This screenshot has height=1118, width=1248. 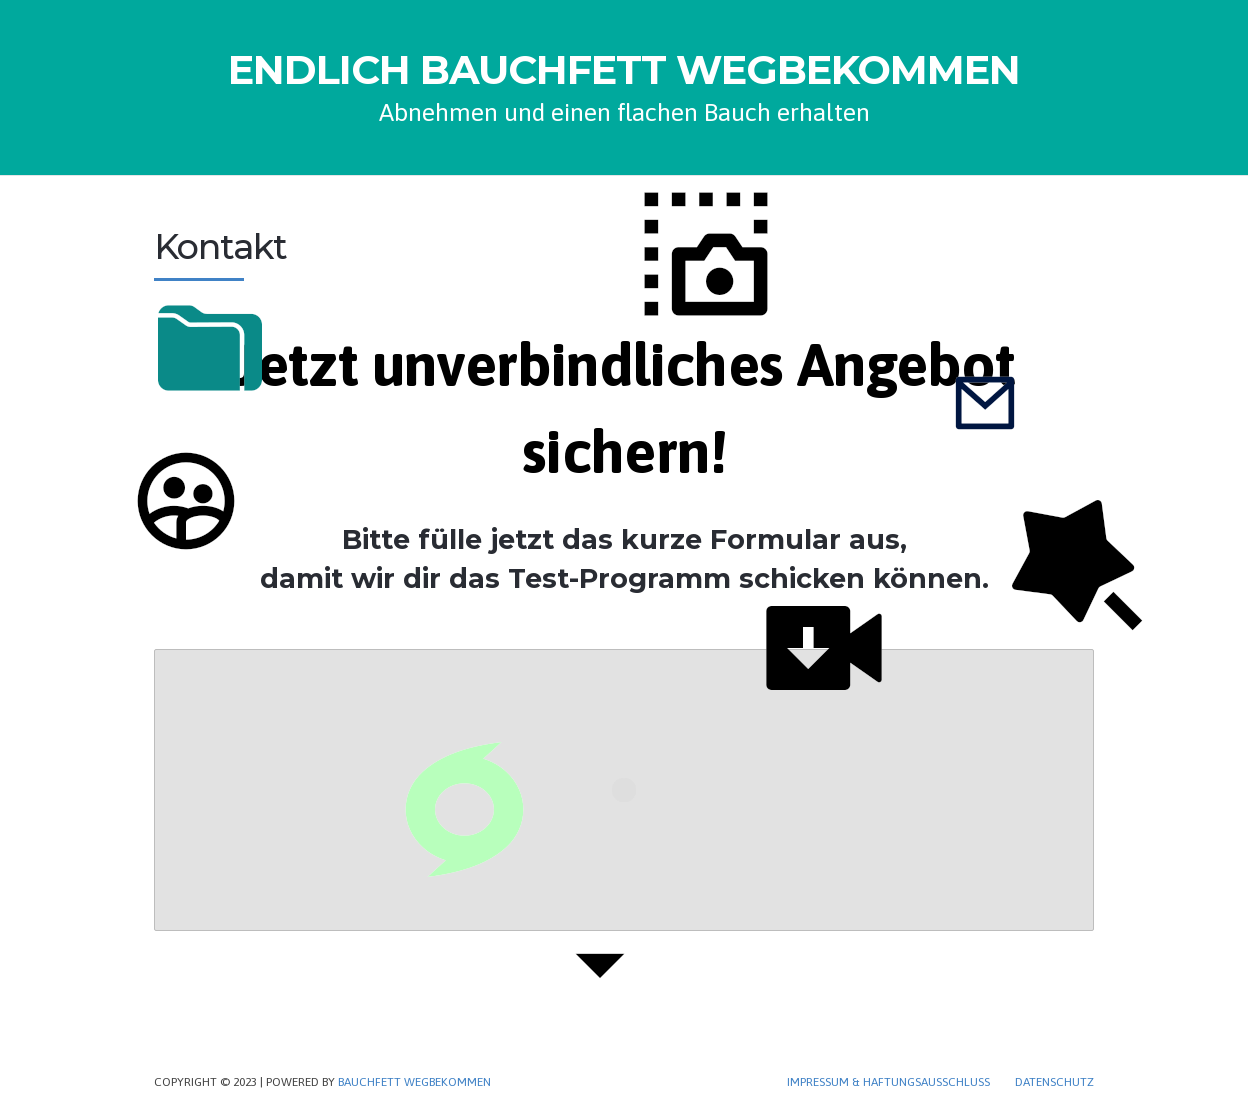 What do you see at coordinates (1076, 564) in the screenshot?
I see `apply magic wand or auto-enhance effect` at bounding box center [1076, 564].